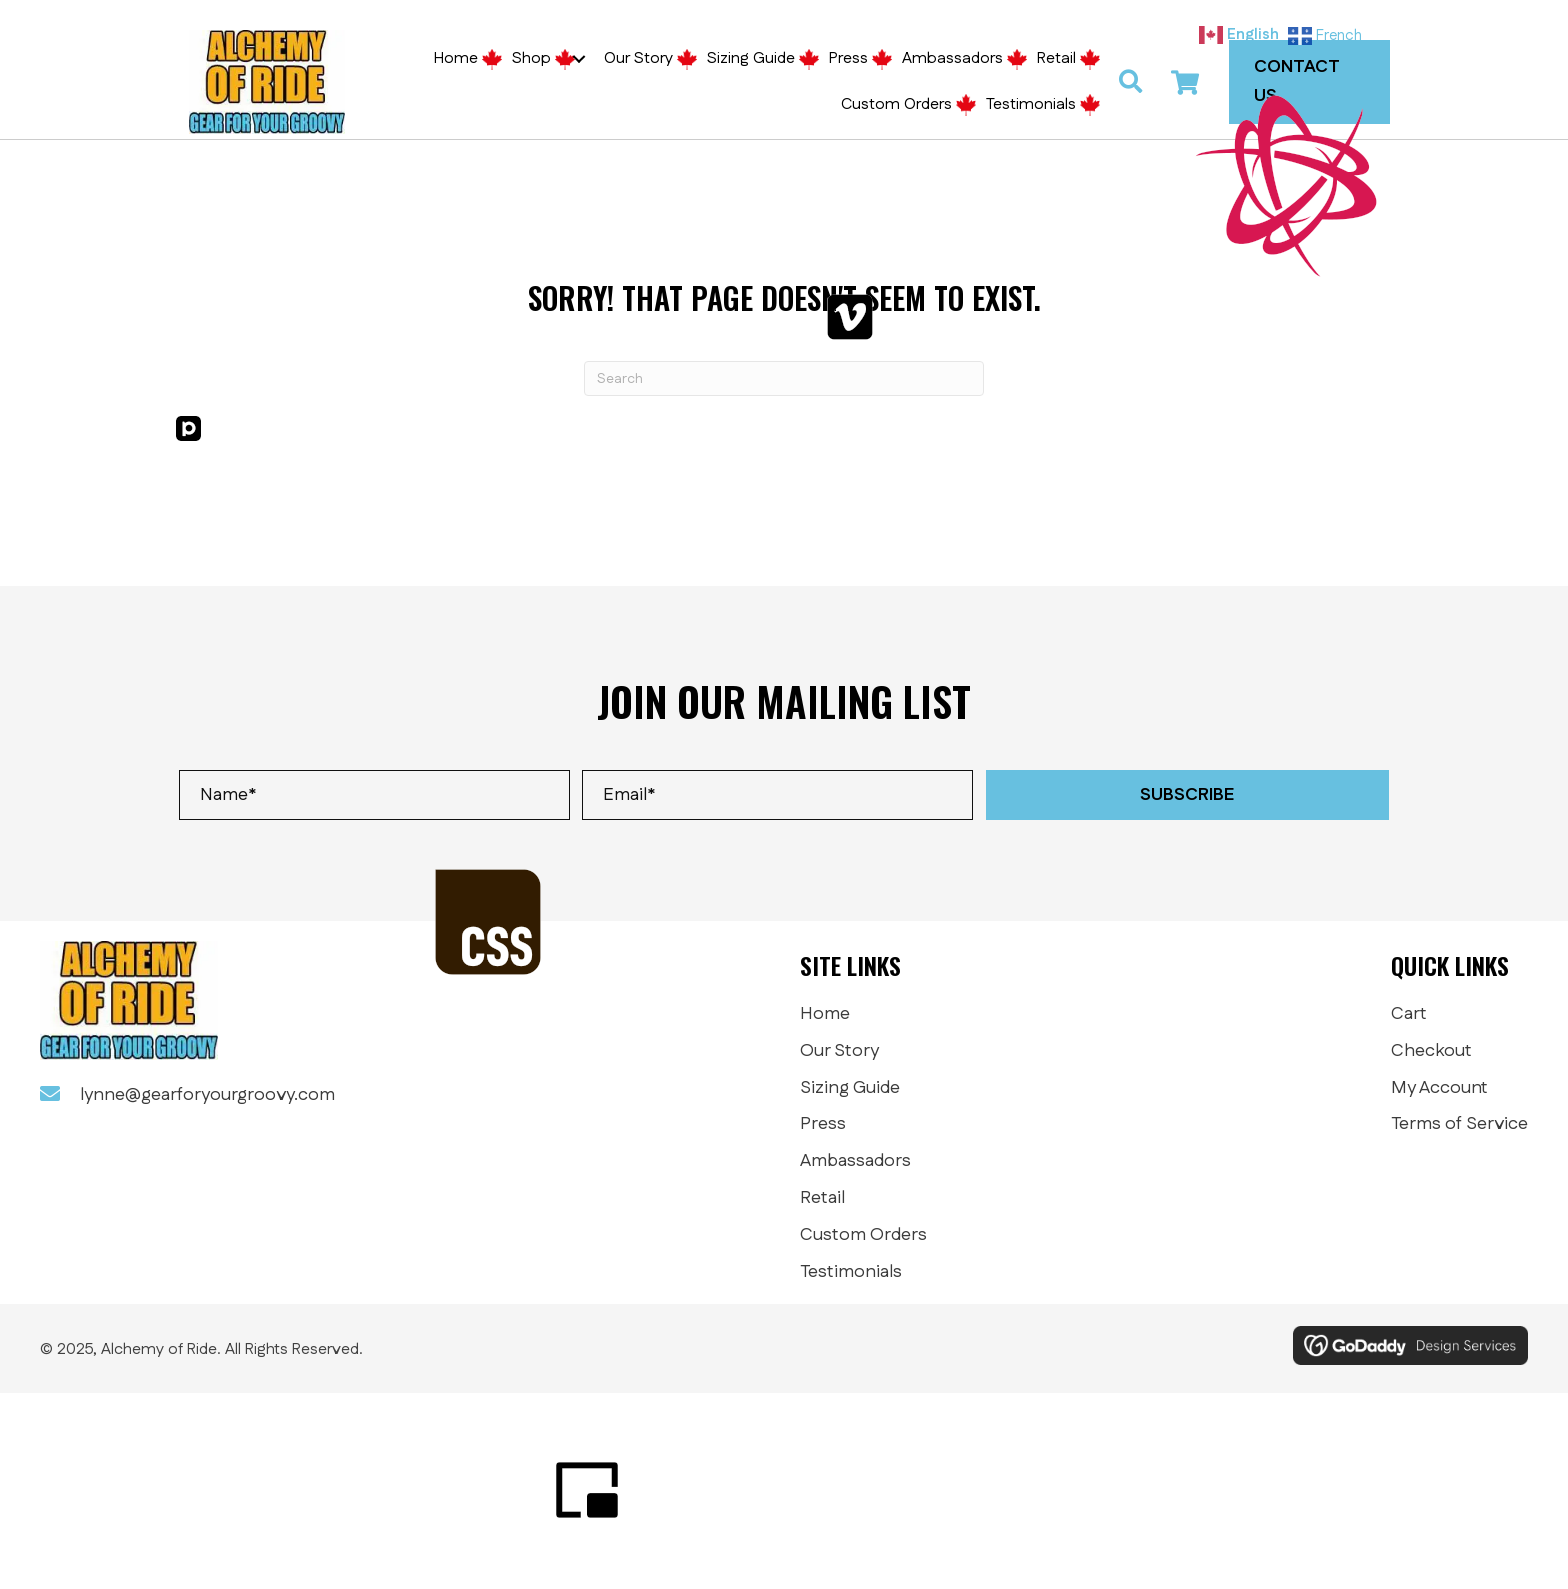 This screenshot has height=1589, width=1568. Describe the element at coordinates (188, 428) in the screenshot. I see `open pixiv app` at that location.